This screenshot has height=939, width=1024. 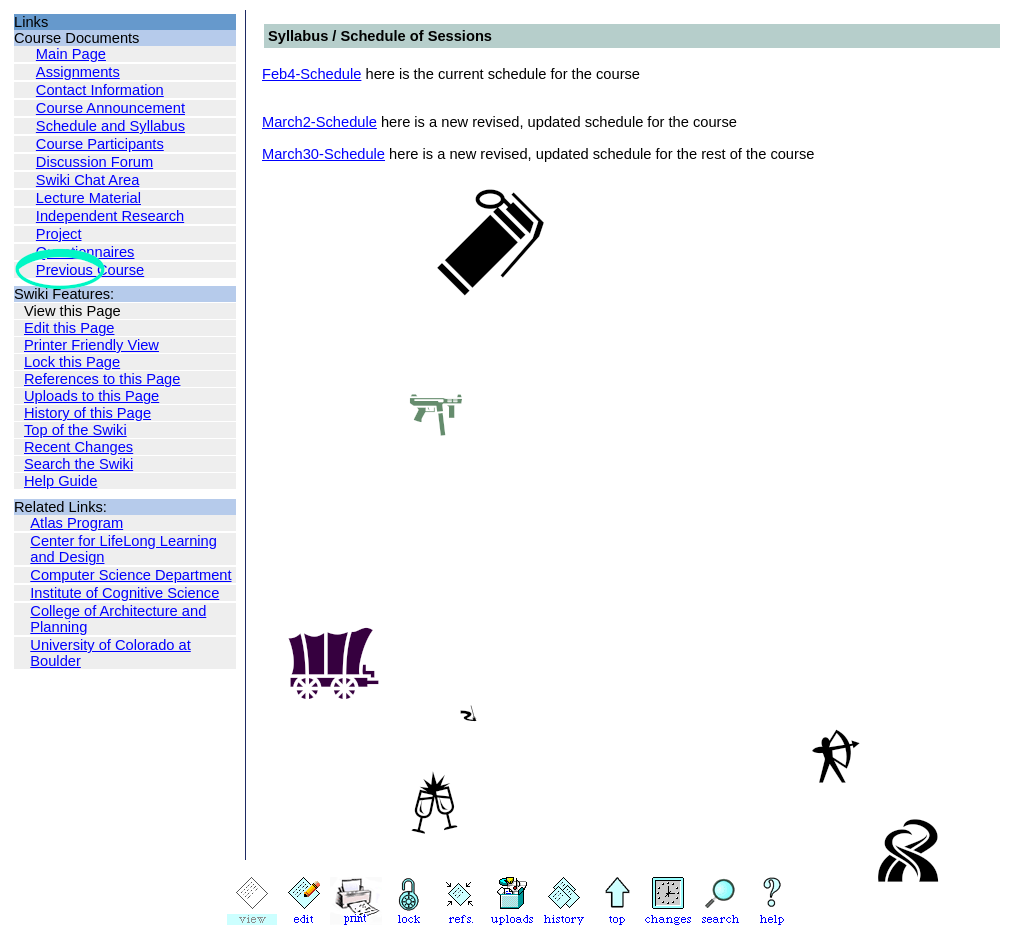 I want to click on equip stun grenade weapon, so click(x=490, y=242).